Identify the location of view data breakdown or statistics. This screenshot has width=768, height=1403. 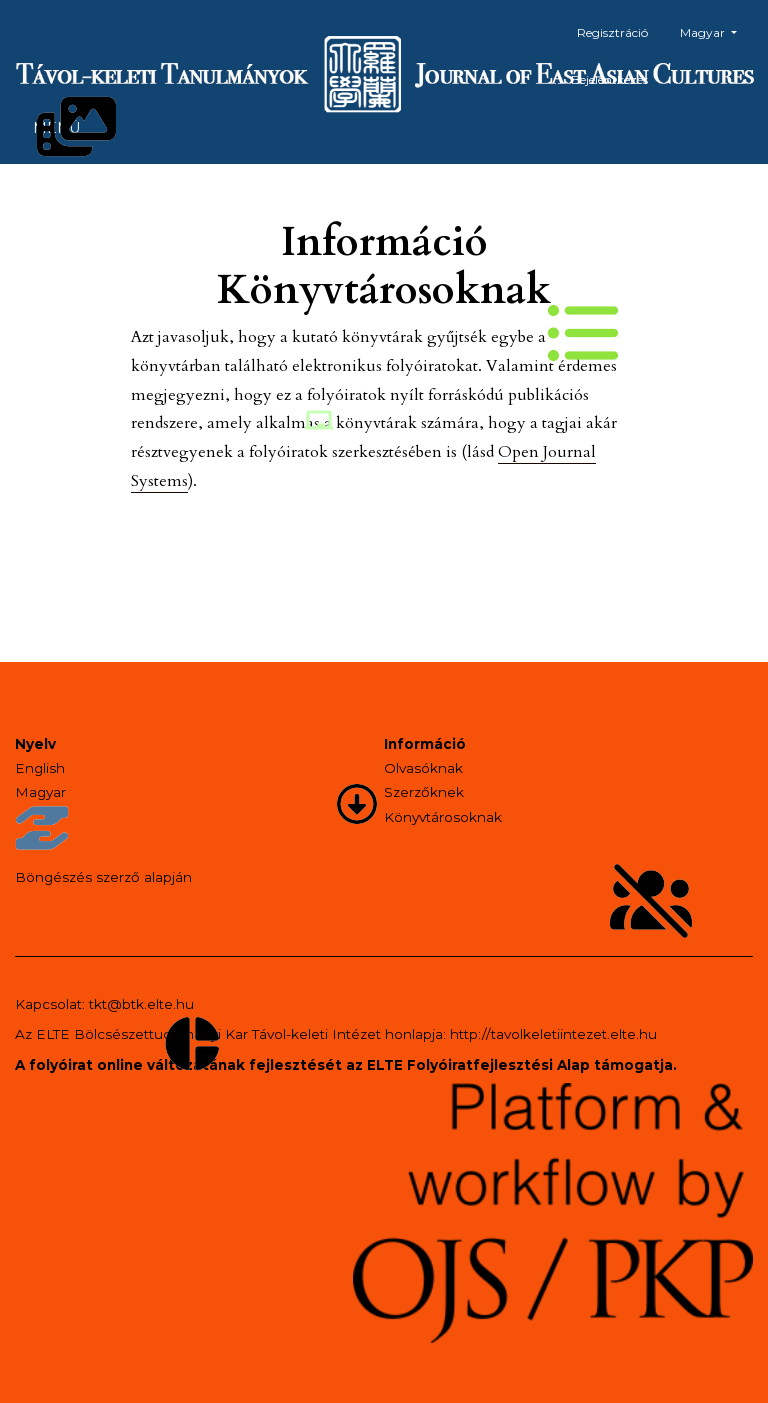
(192, 1043).